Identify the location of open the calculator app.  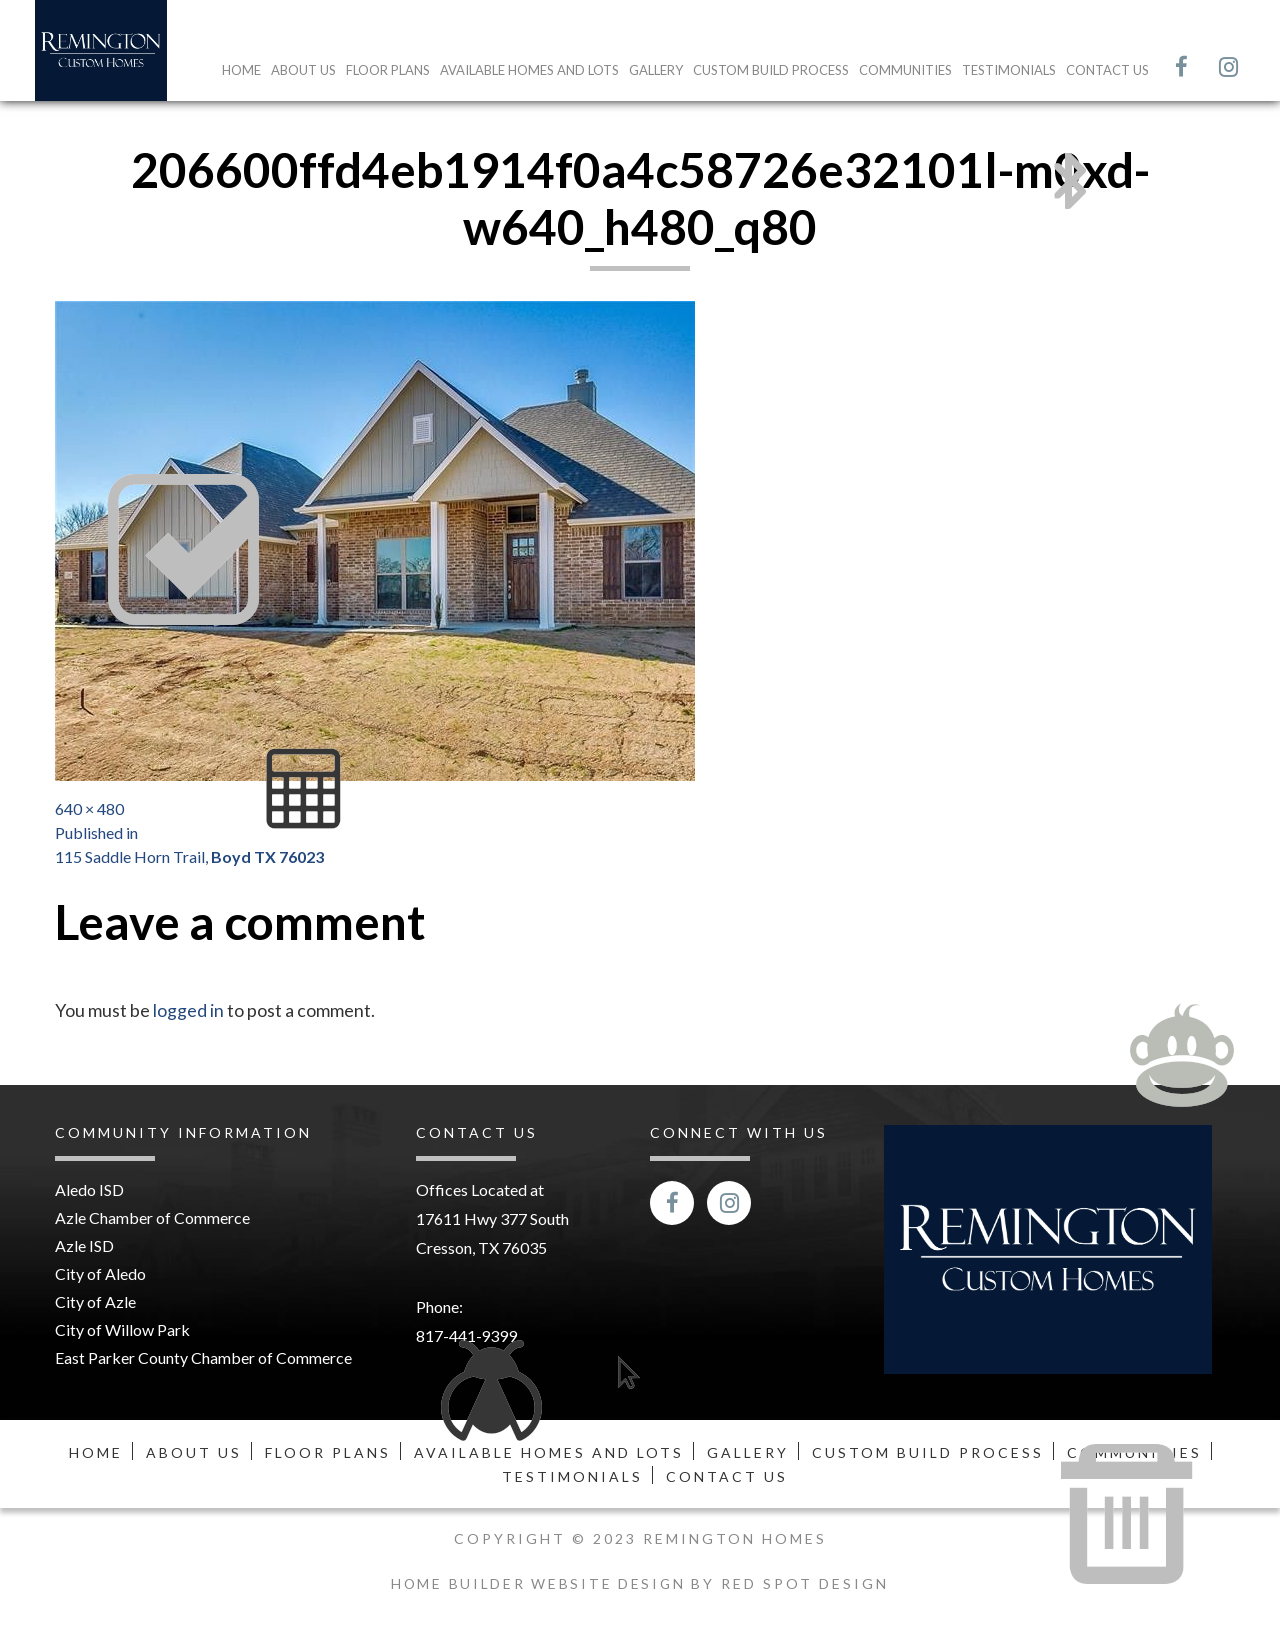
(300, 788).